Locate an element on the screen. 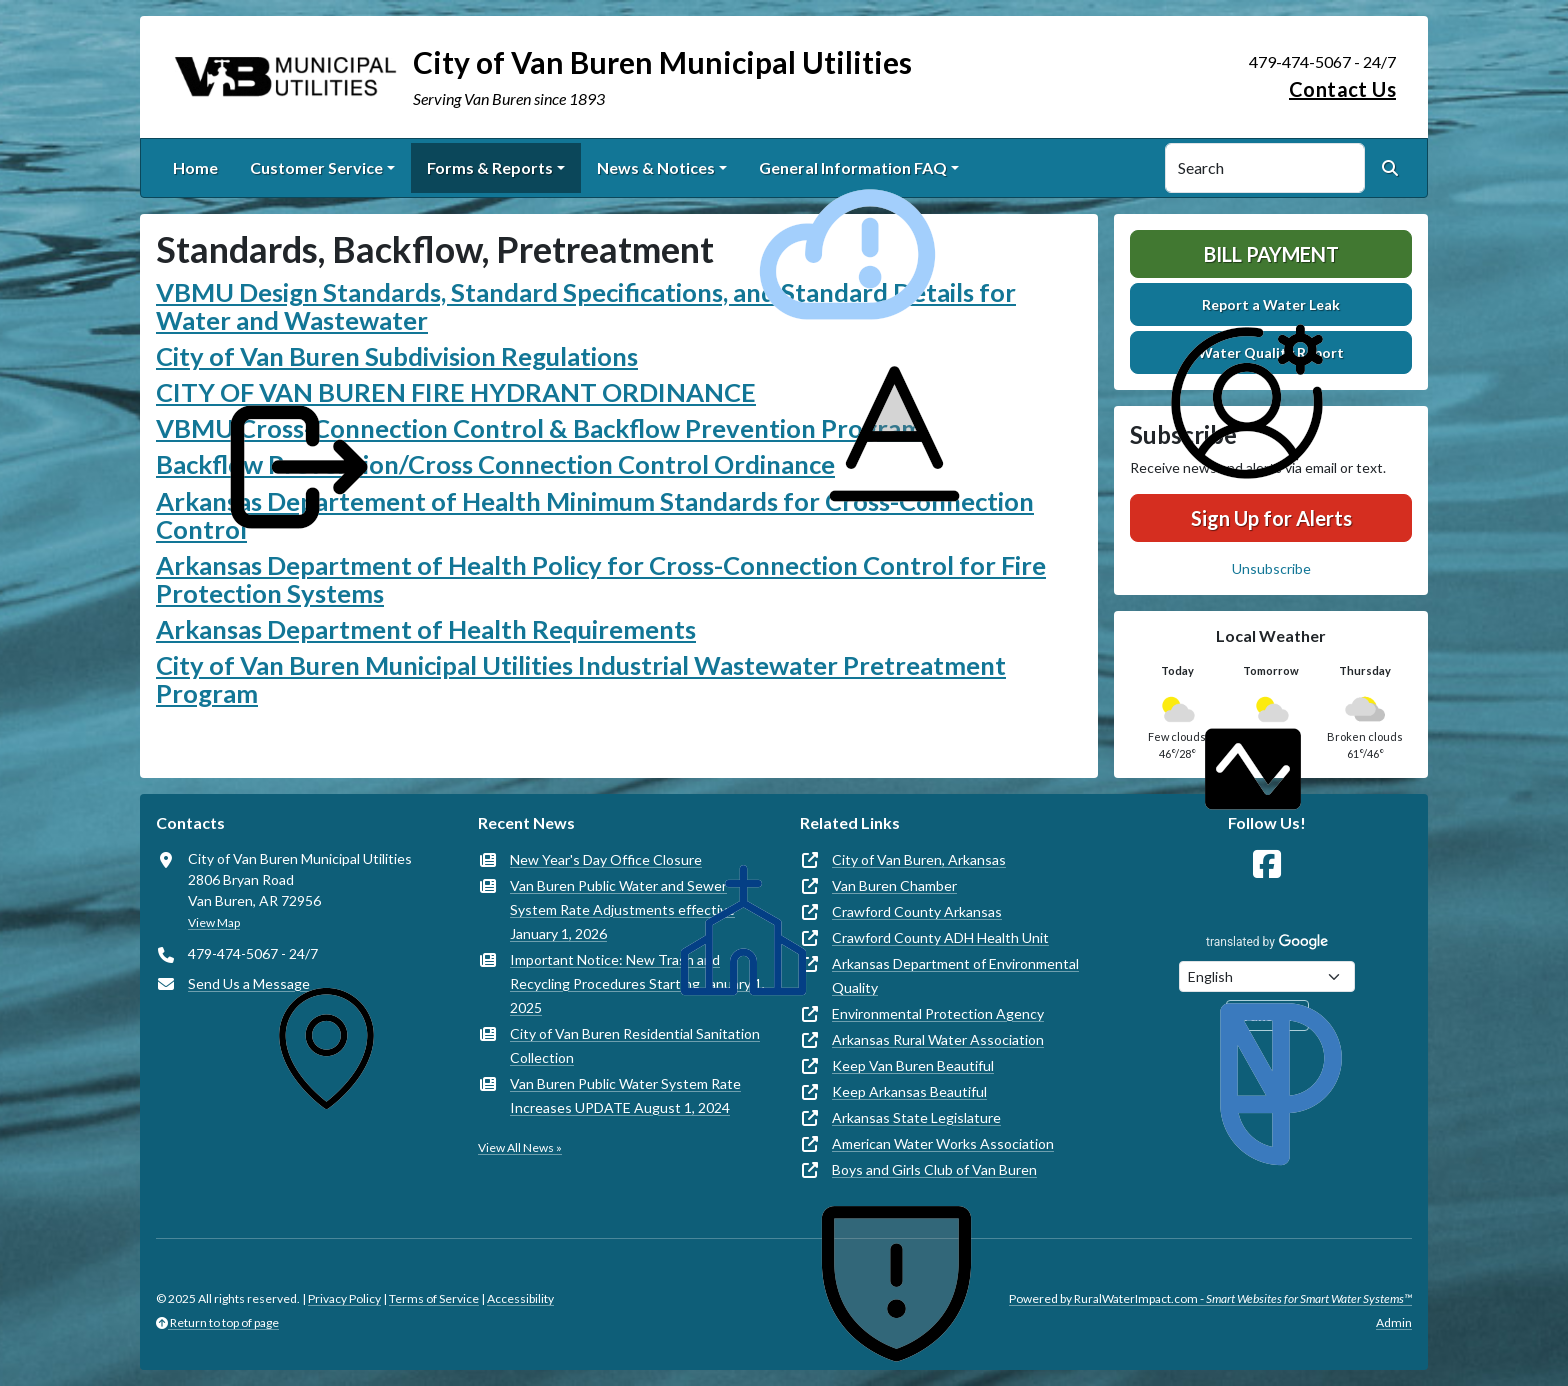 This screenshot has width=1568, height=1386. toggle triangle waveform in audio settings is located at coordinates (1253, 769).